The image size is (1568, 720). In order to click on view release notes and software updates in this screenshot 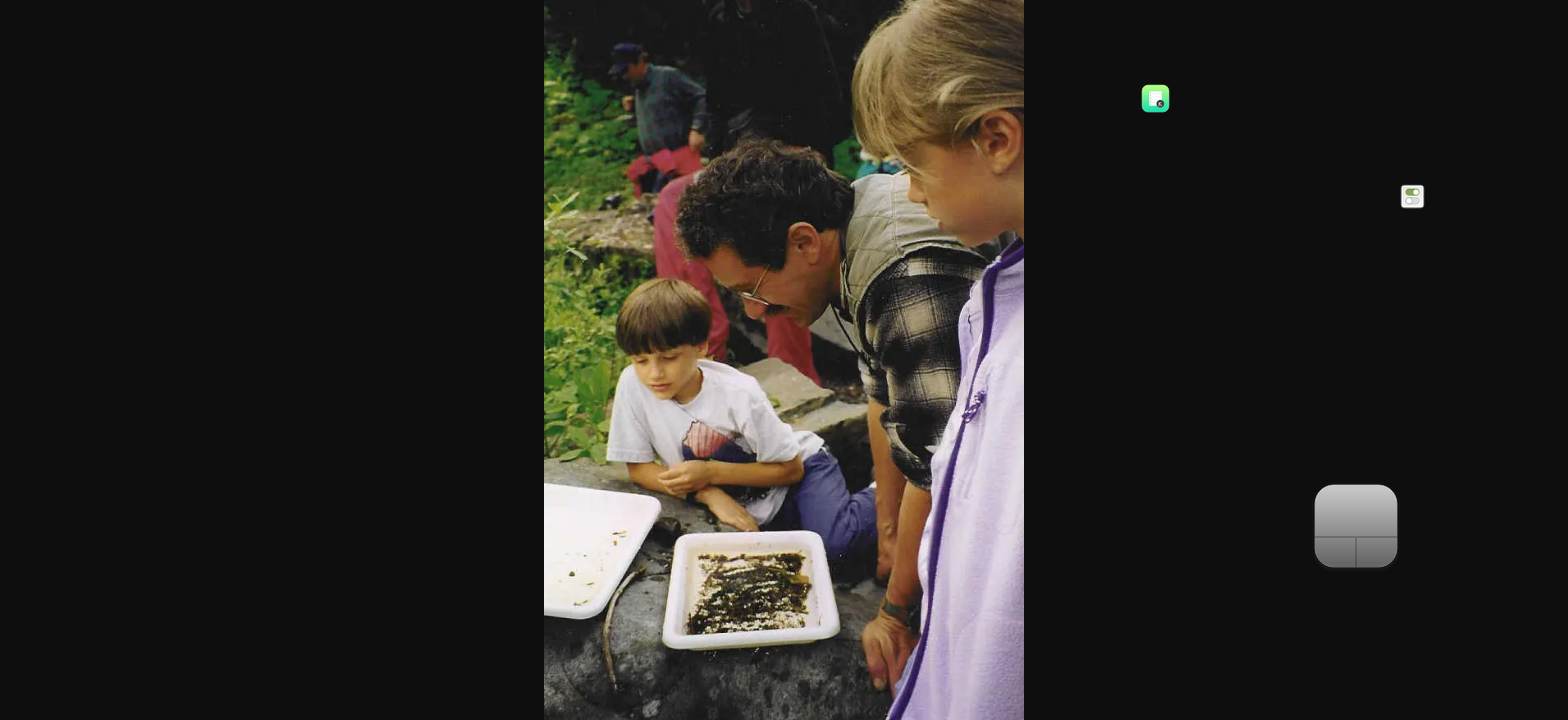, I will do `click(1155, 98)`.